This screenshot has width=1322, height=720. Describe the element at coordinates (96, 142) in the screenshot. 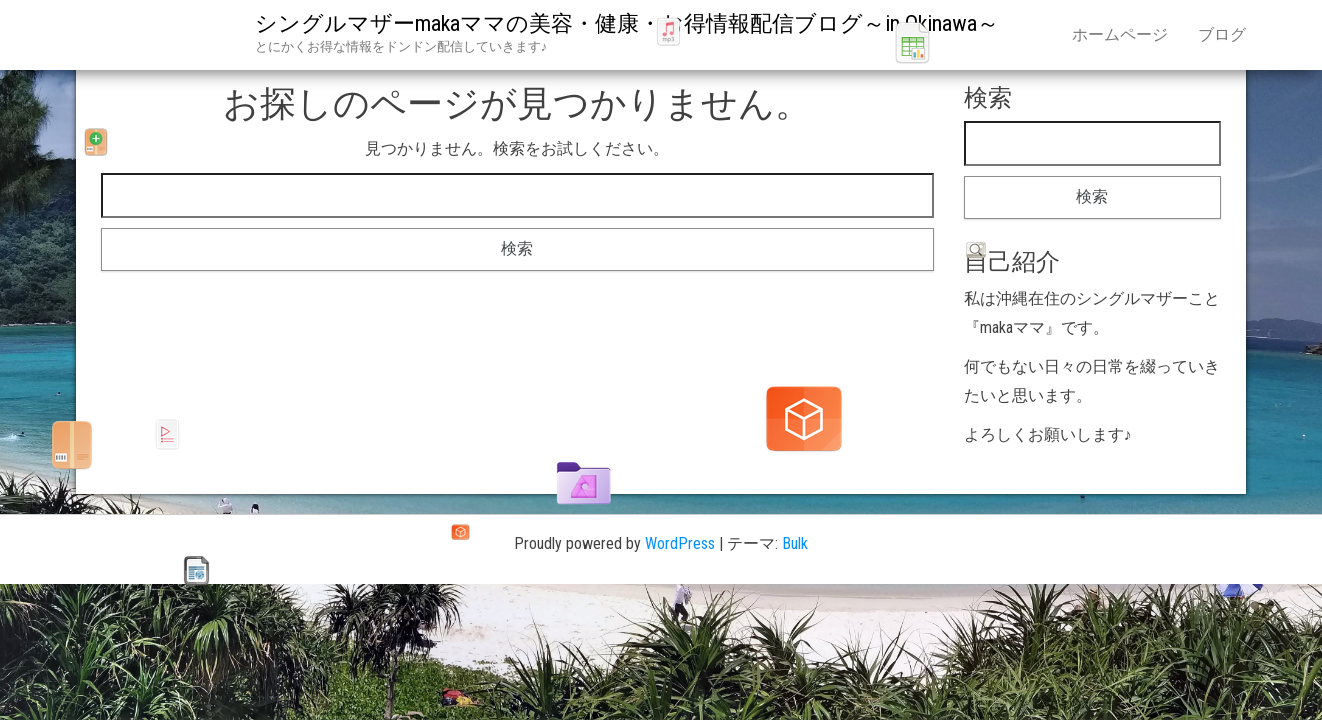

I see `add a new software package` at that location.